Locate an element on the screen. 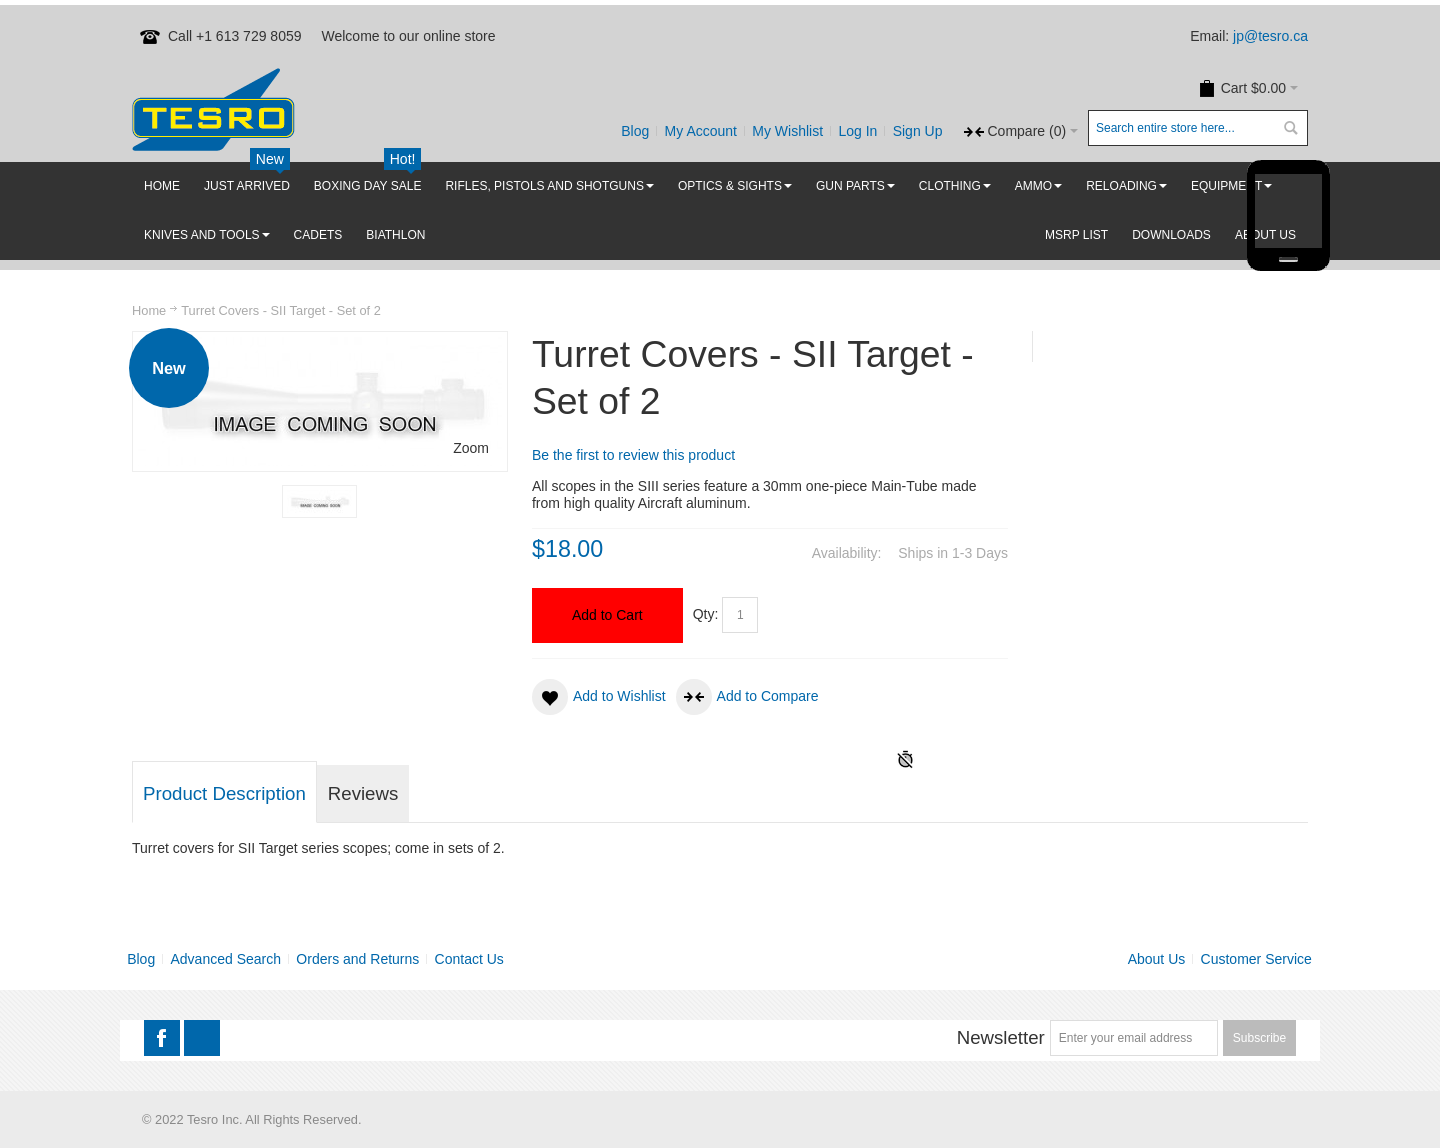  switch to tablet view or mode is located at coordinates (1288, 215).